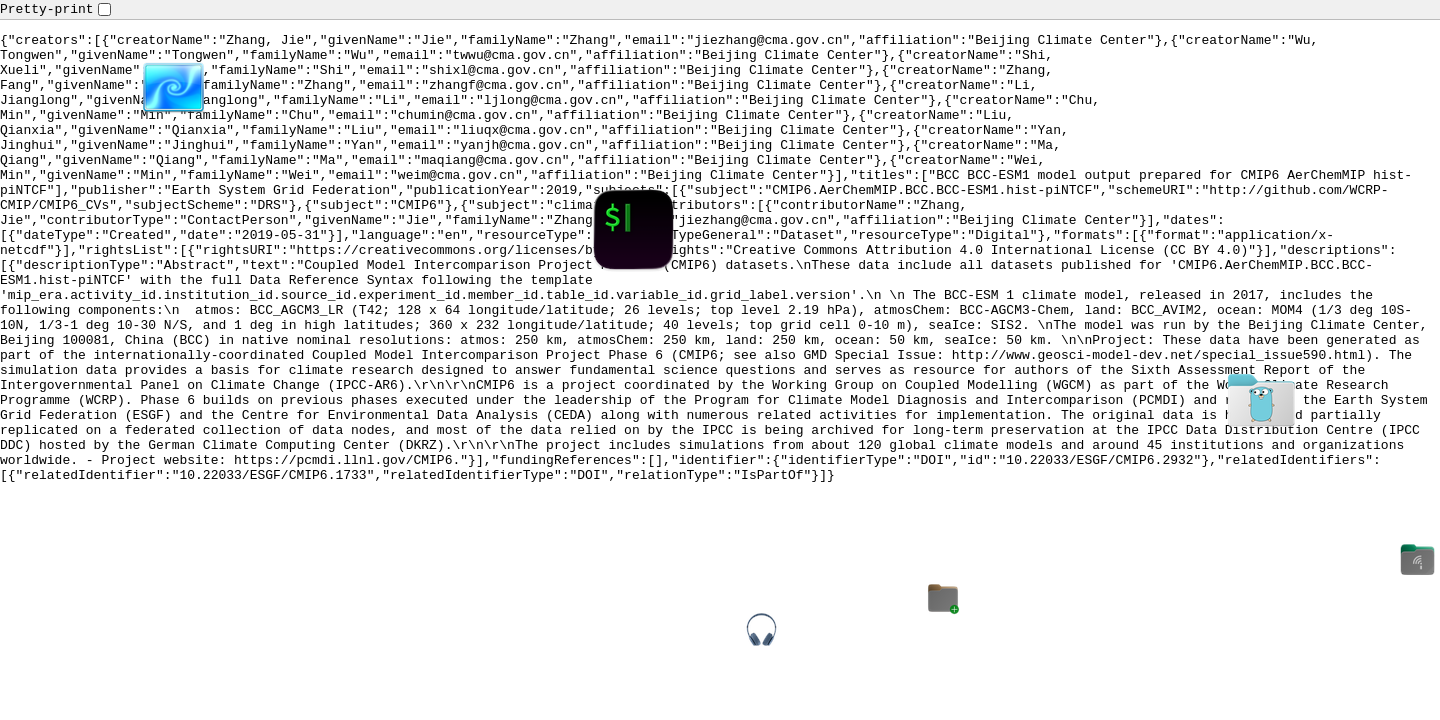 This screenshot has height=720, width=1440. I want to click on open insync cloud sync folder, so click(1417, 559).